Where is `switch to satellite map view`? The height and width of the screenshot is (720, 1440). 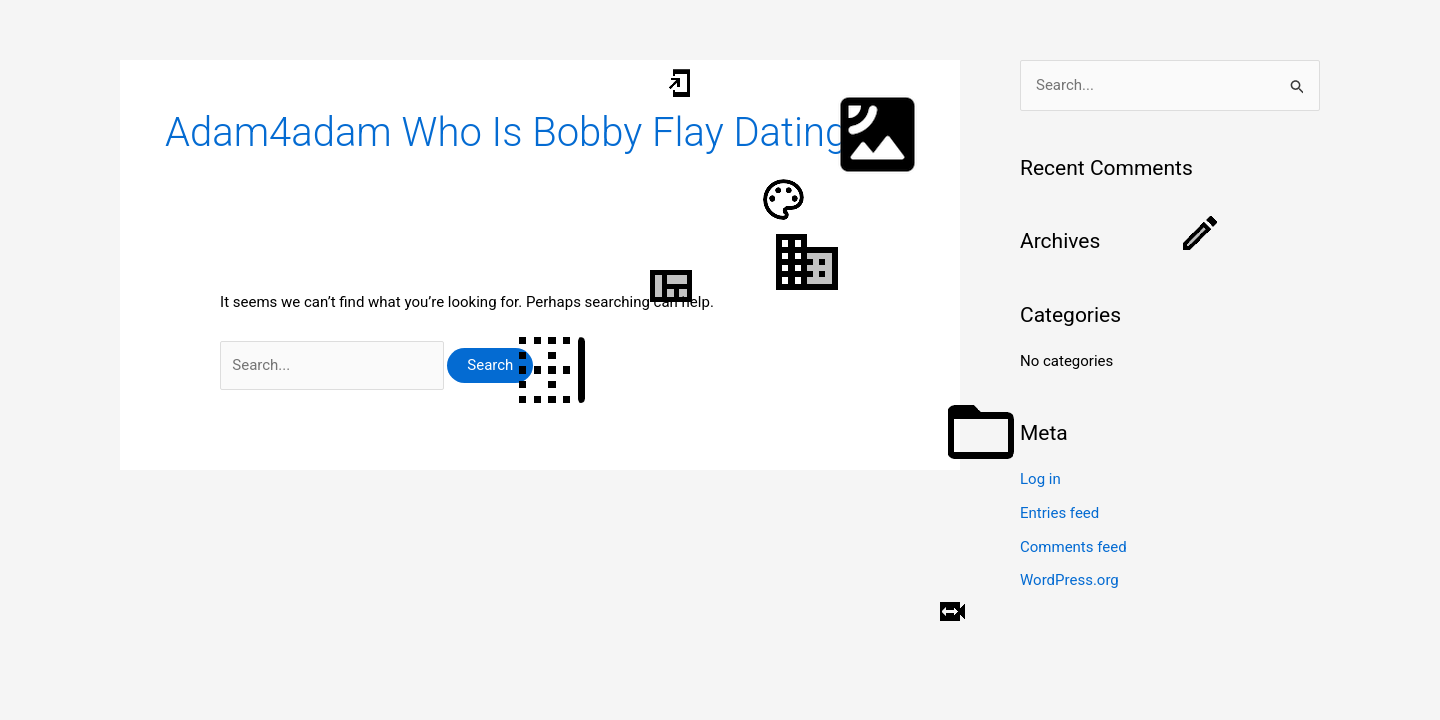
switch to satellite map view is located at coordinates (877, 134).